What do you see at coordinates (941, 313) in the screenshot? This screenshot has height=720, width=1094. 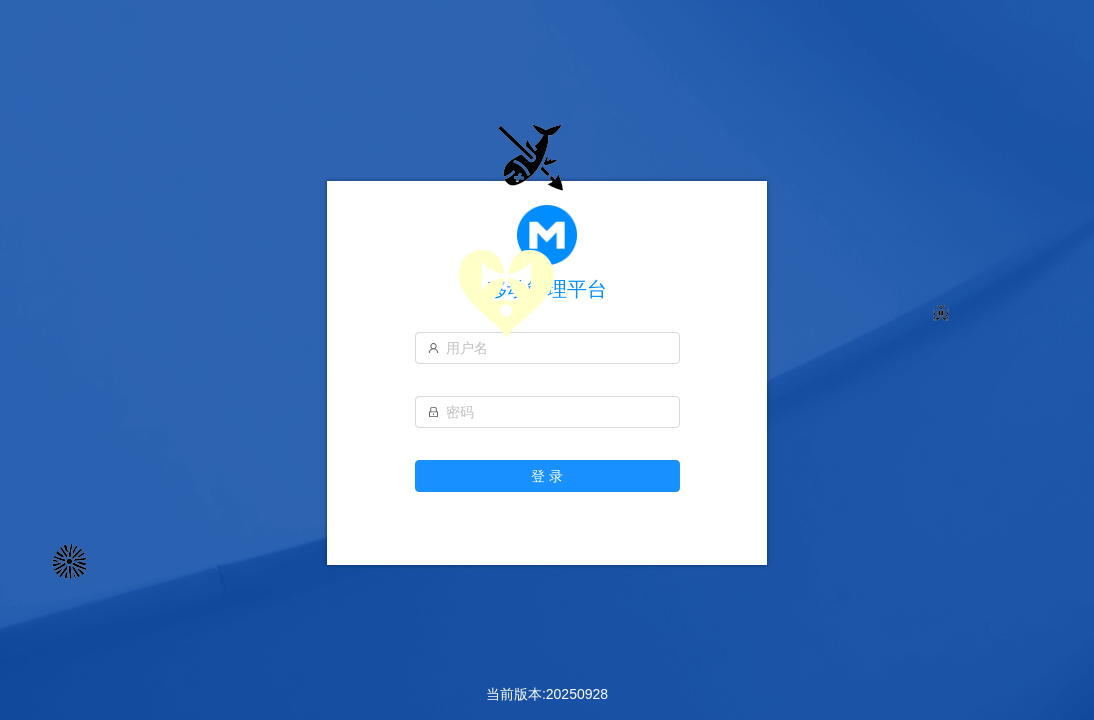 I see `access magical spellbook or grimoire` at bounding box center [941, 313].